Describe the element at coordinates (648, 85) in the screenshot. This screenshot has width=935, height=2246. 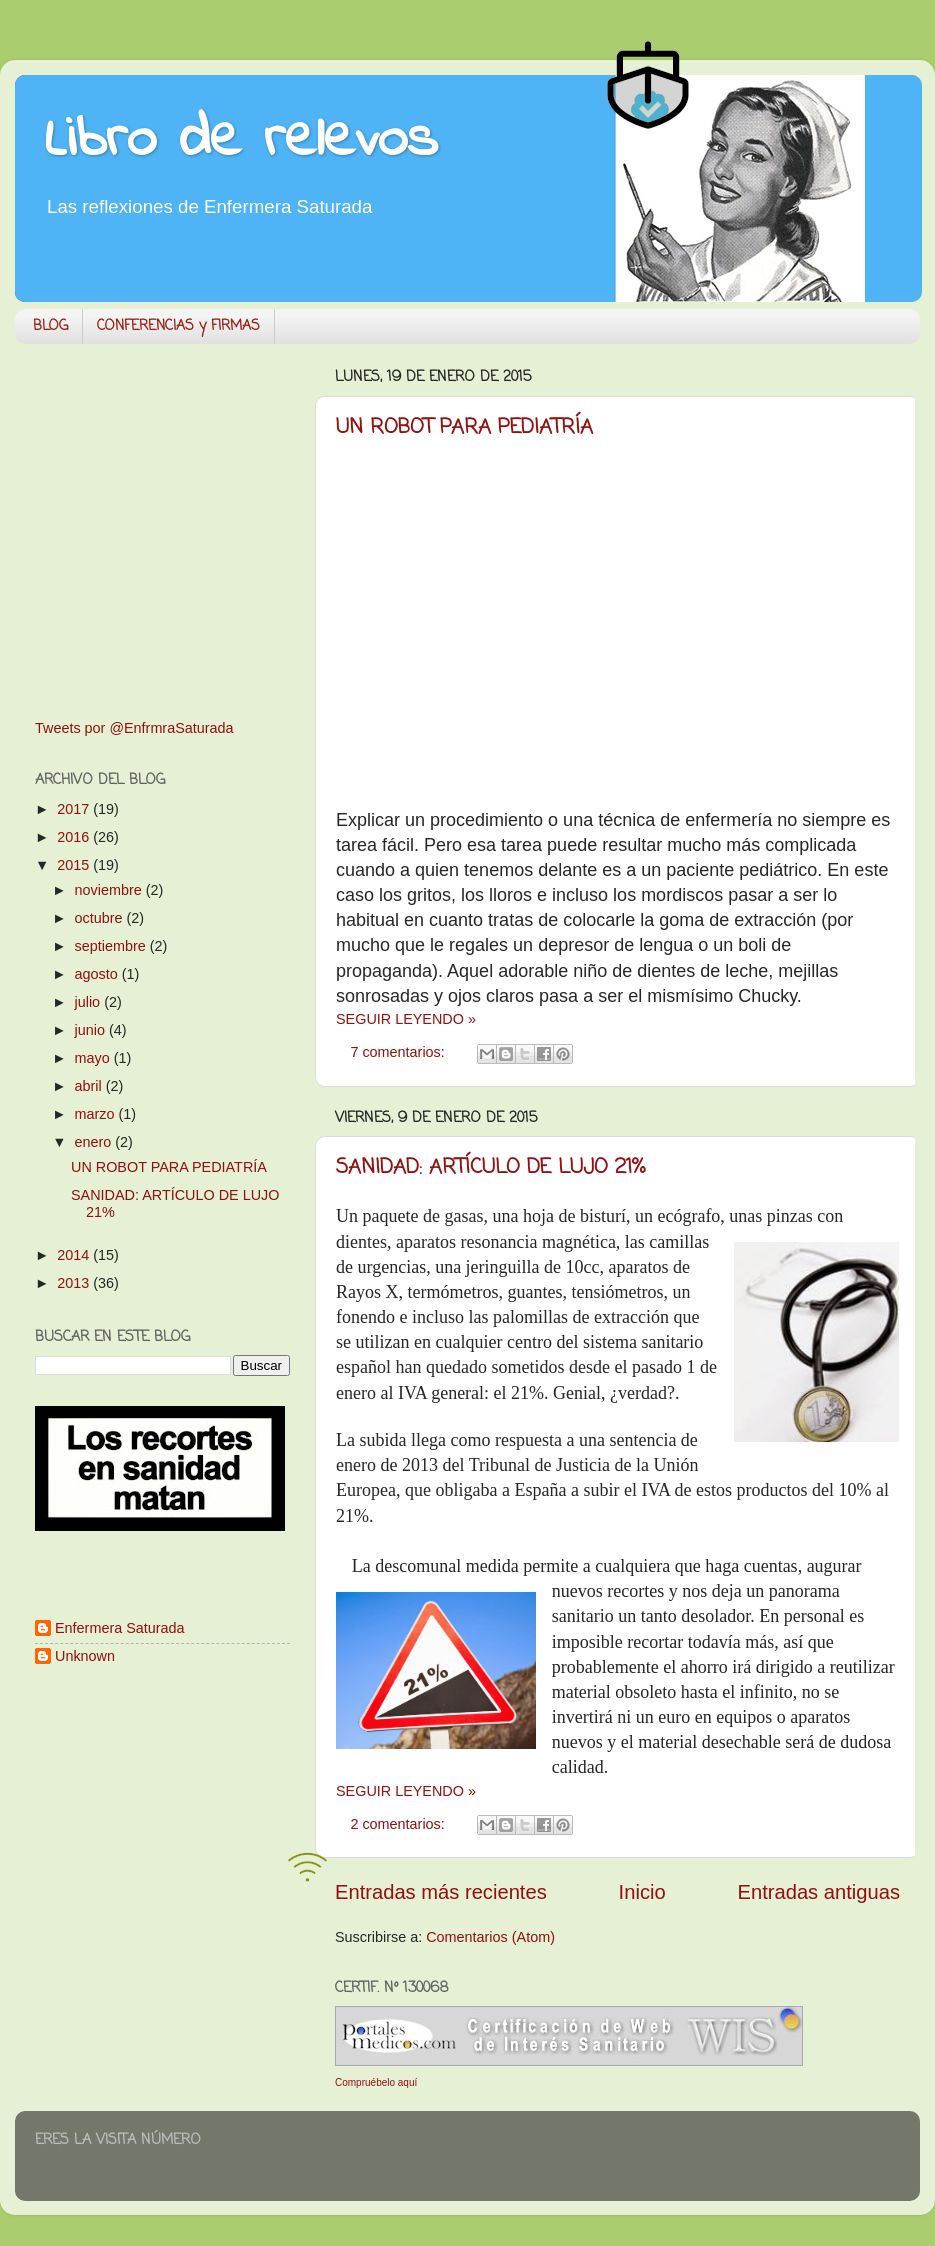
I see `access boat or marine transportation options` at that location.